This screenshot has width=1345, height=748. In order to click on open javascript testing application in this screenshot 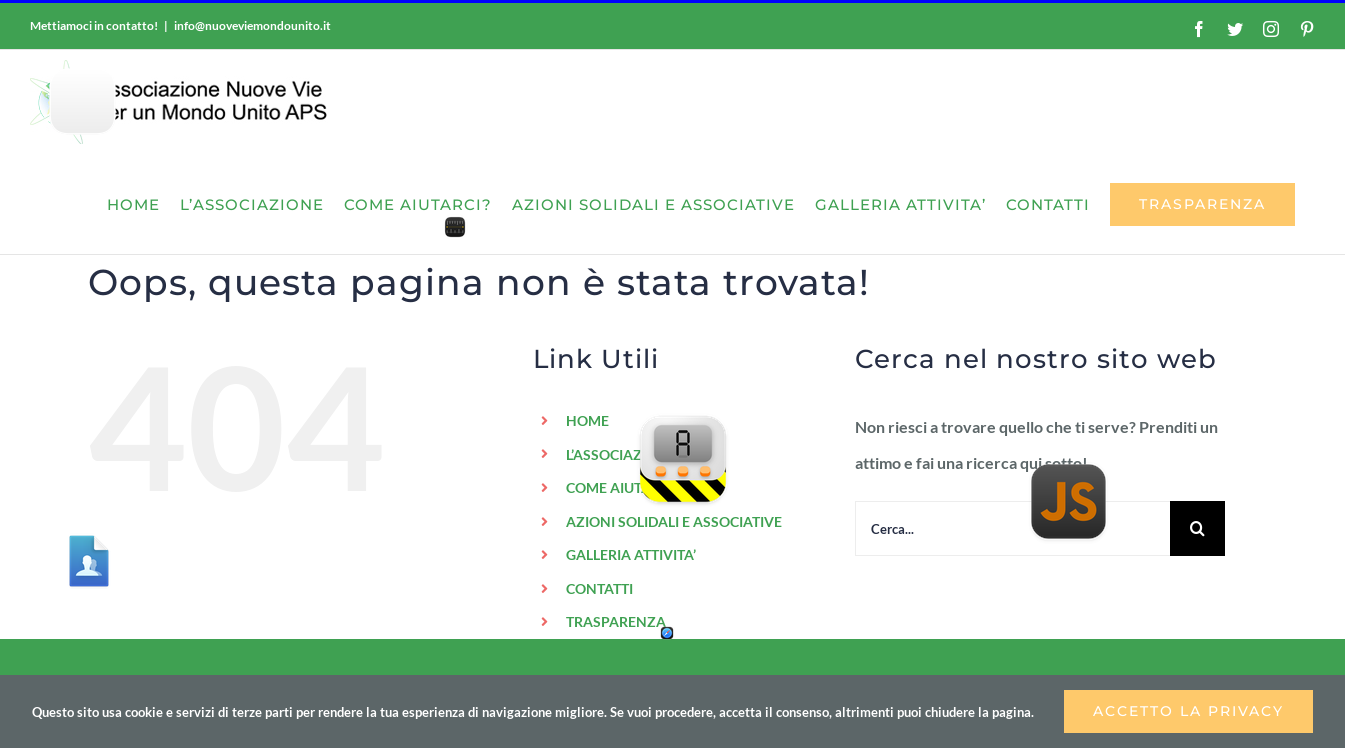, I will do `click(1068, 501)`.